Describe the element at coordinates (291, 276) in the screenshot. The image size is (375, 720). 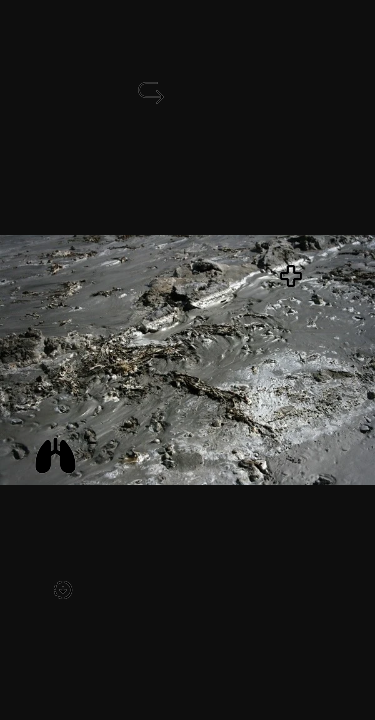
I see `access health or medical information` at that location.